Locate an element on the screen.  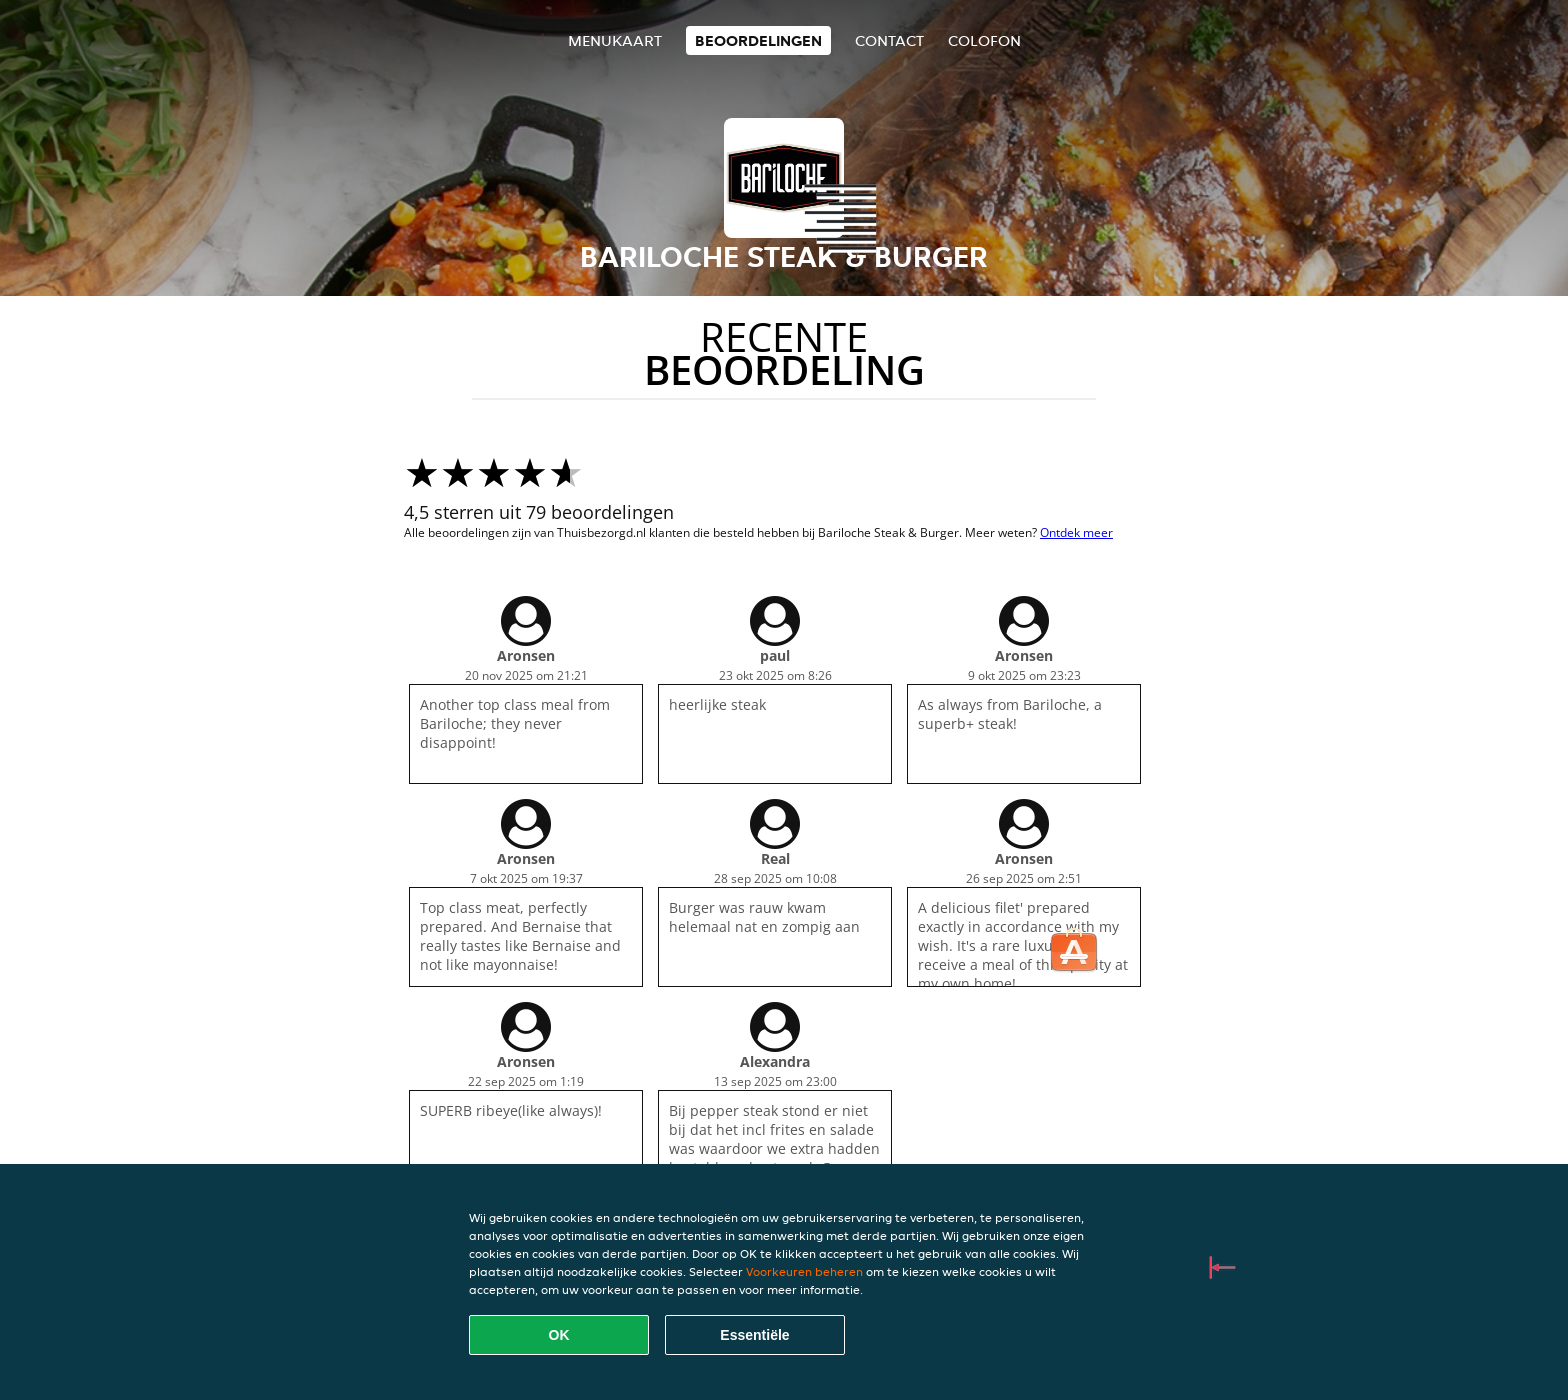
open the software store to browse and install apps is located at coordinates (1074, 952).